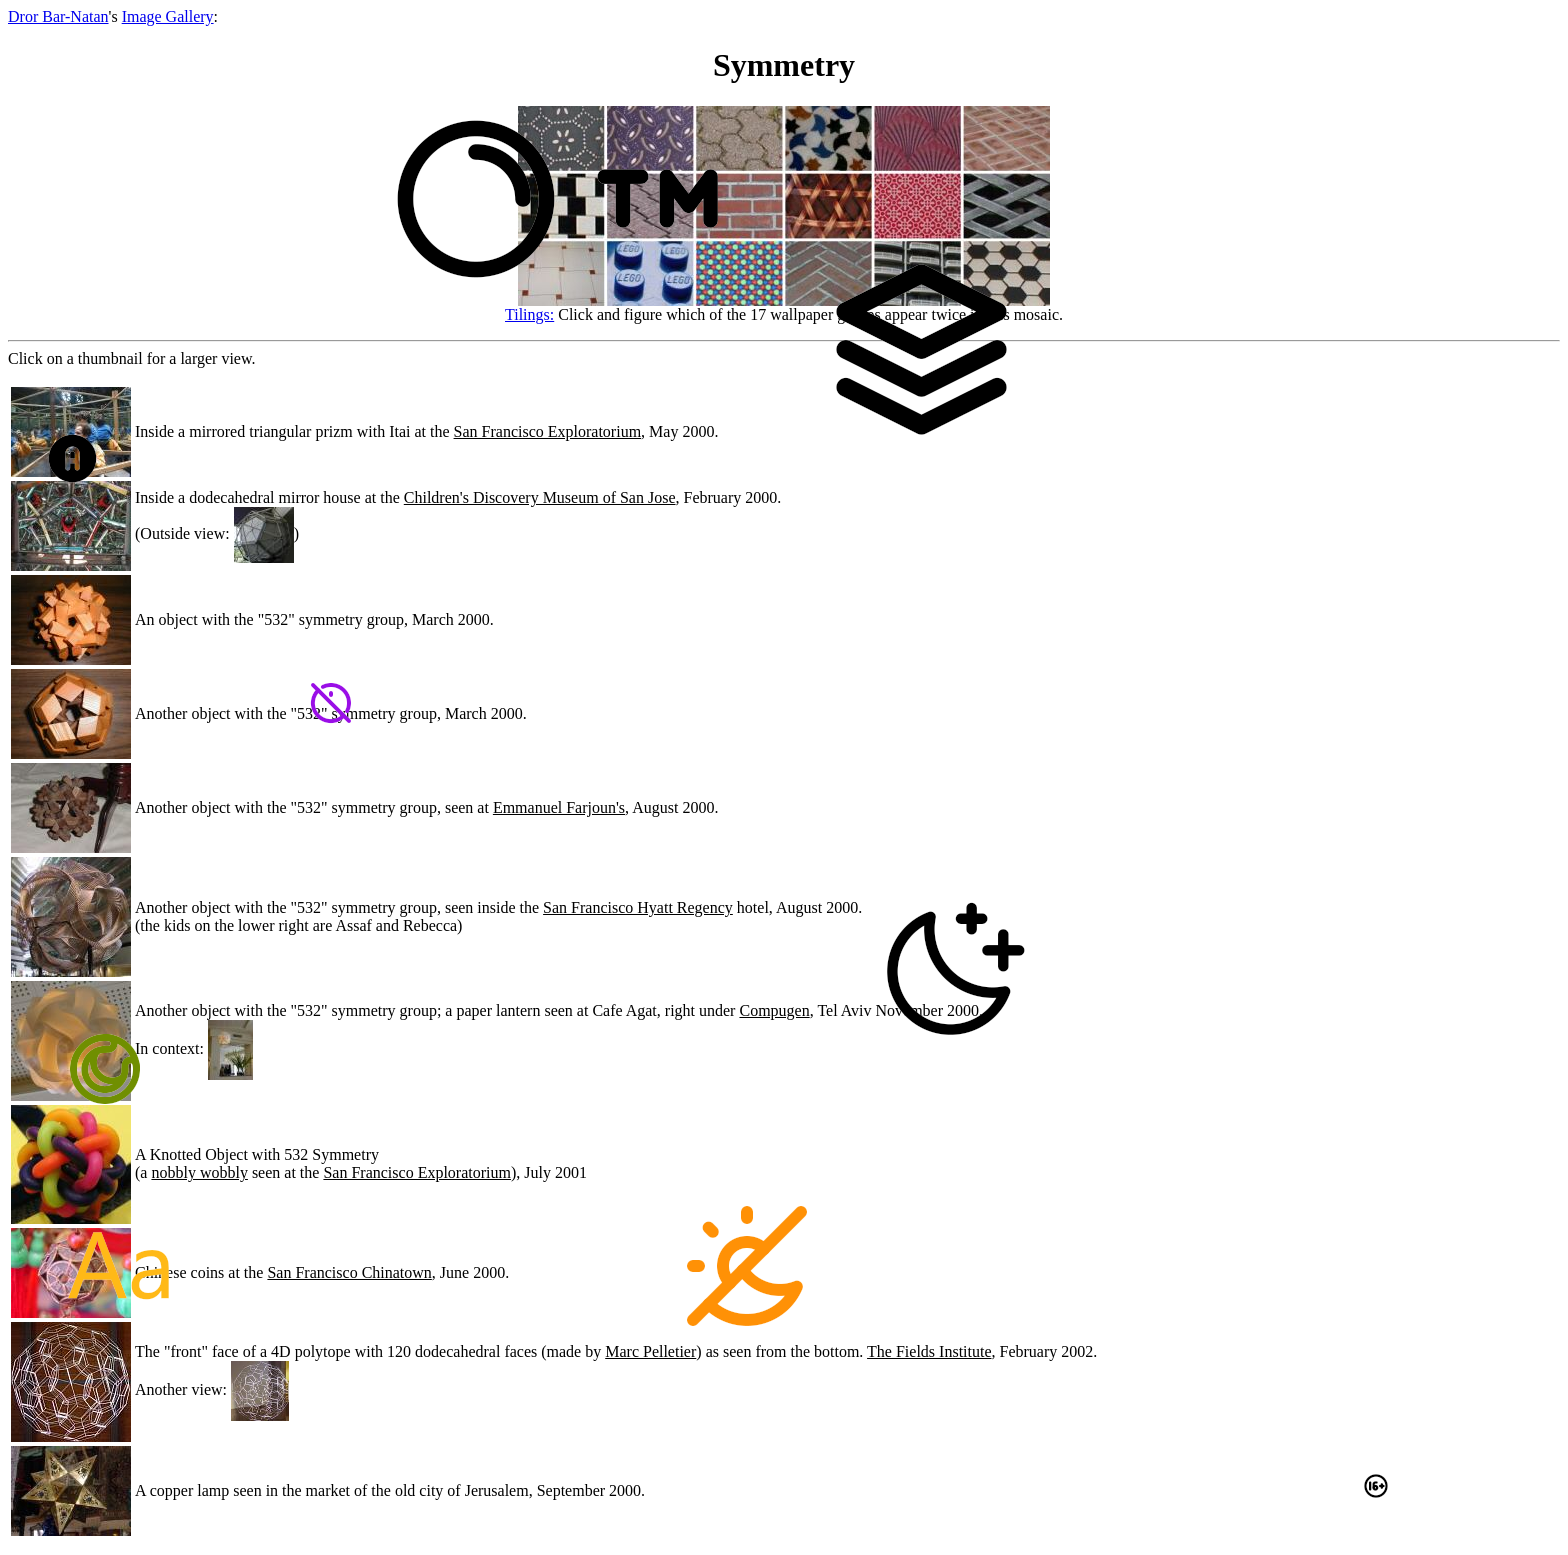  What do you see at coordinates (119, 1266) in the screenshot?
I see `toggle case-sensitive search` at bounding box center [119, 1266].